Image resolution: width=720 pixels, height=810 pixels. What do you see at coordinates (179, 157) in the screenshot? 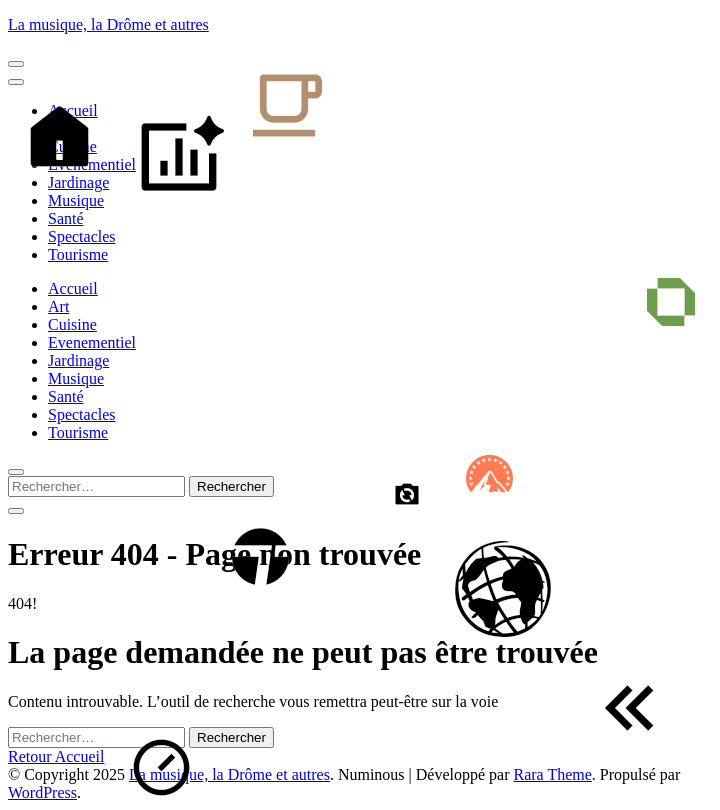
I see `view AI-generated analytics or insights` at bounding box center [179, 157].